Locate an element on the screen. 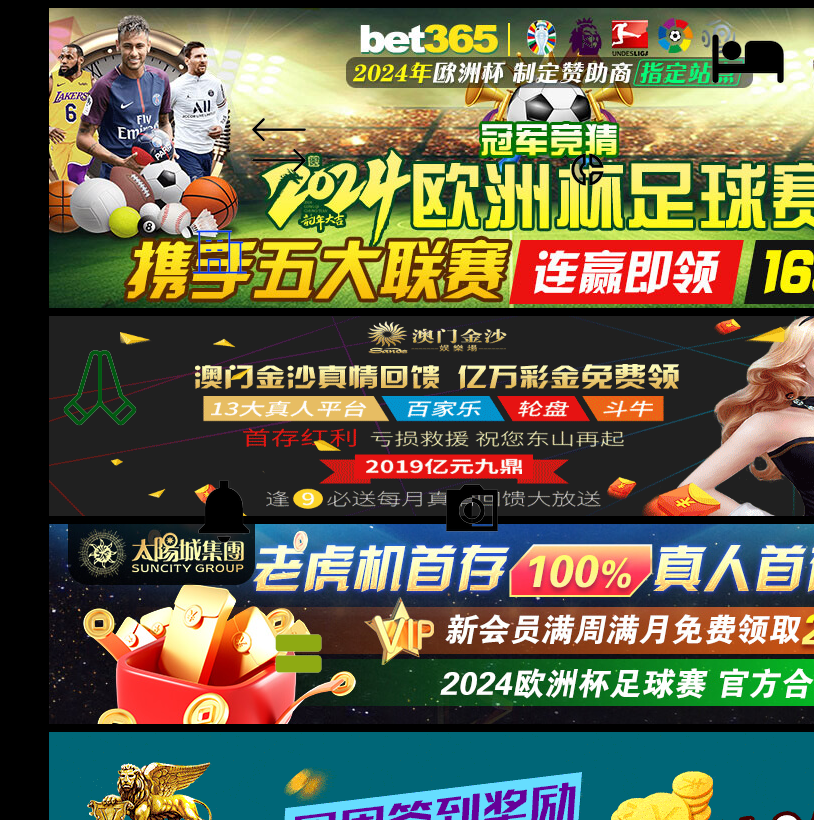 This screenshot has height=820, width=814. view analytics or statistics breakdown is located at coordinates (587, 169).